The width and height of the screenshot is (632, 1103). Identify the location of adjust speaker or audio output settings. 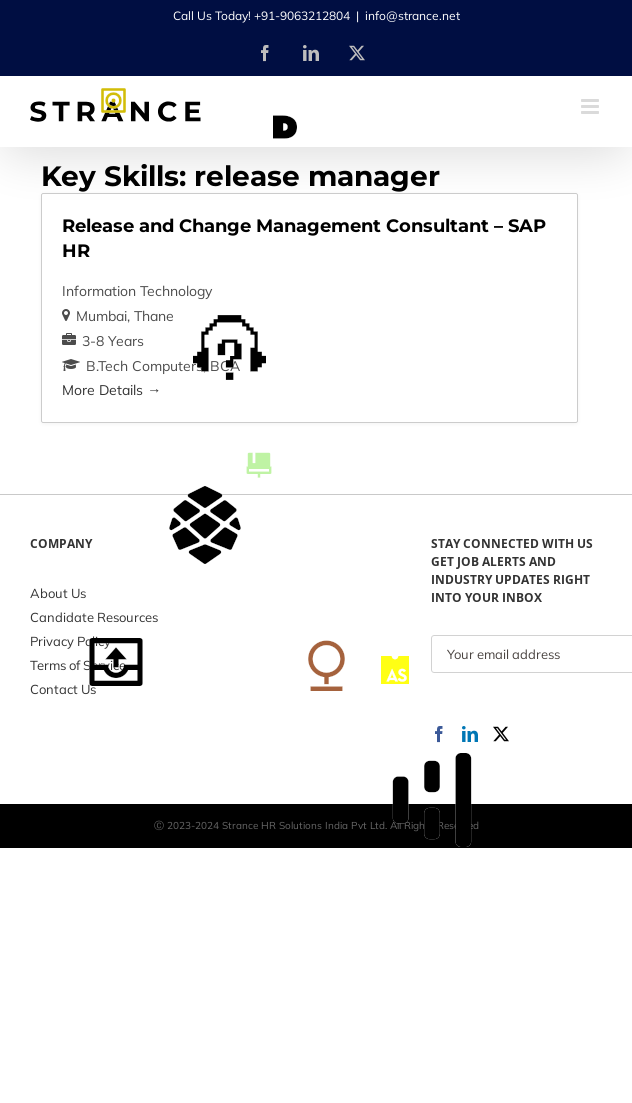
(113, 100).